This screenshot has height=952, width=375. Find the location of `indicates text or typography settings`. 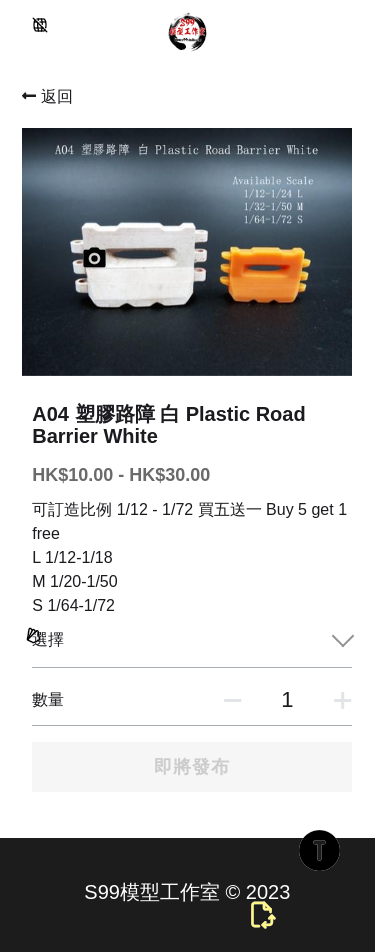

indicates text or typography settings is located at coordinates (319, 850).